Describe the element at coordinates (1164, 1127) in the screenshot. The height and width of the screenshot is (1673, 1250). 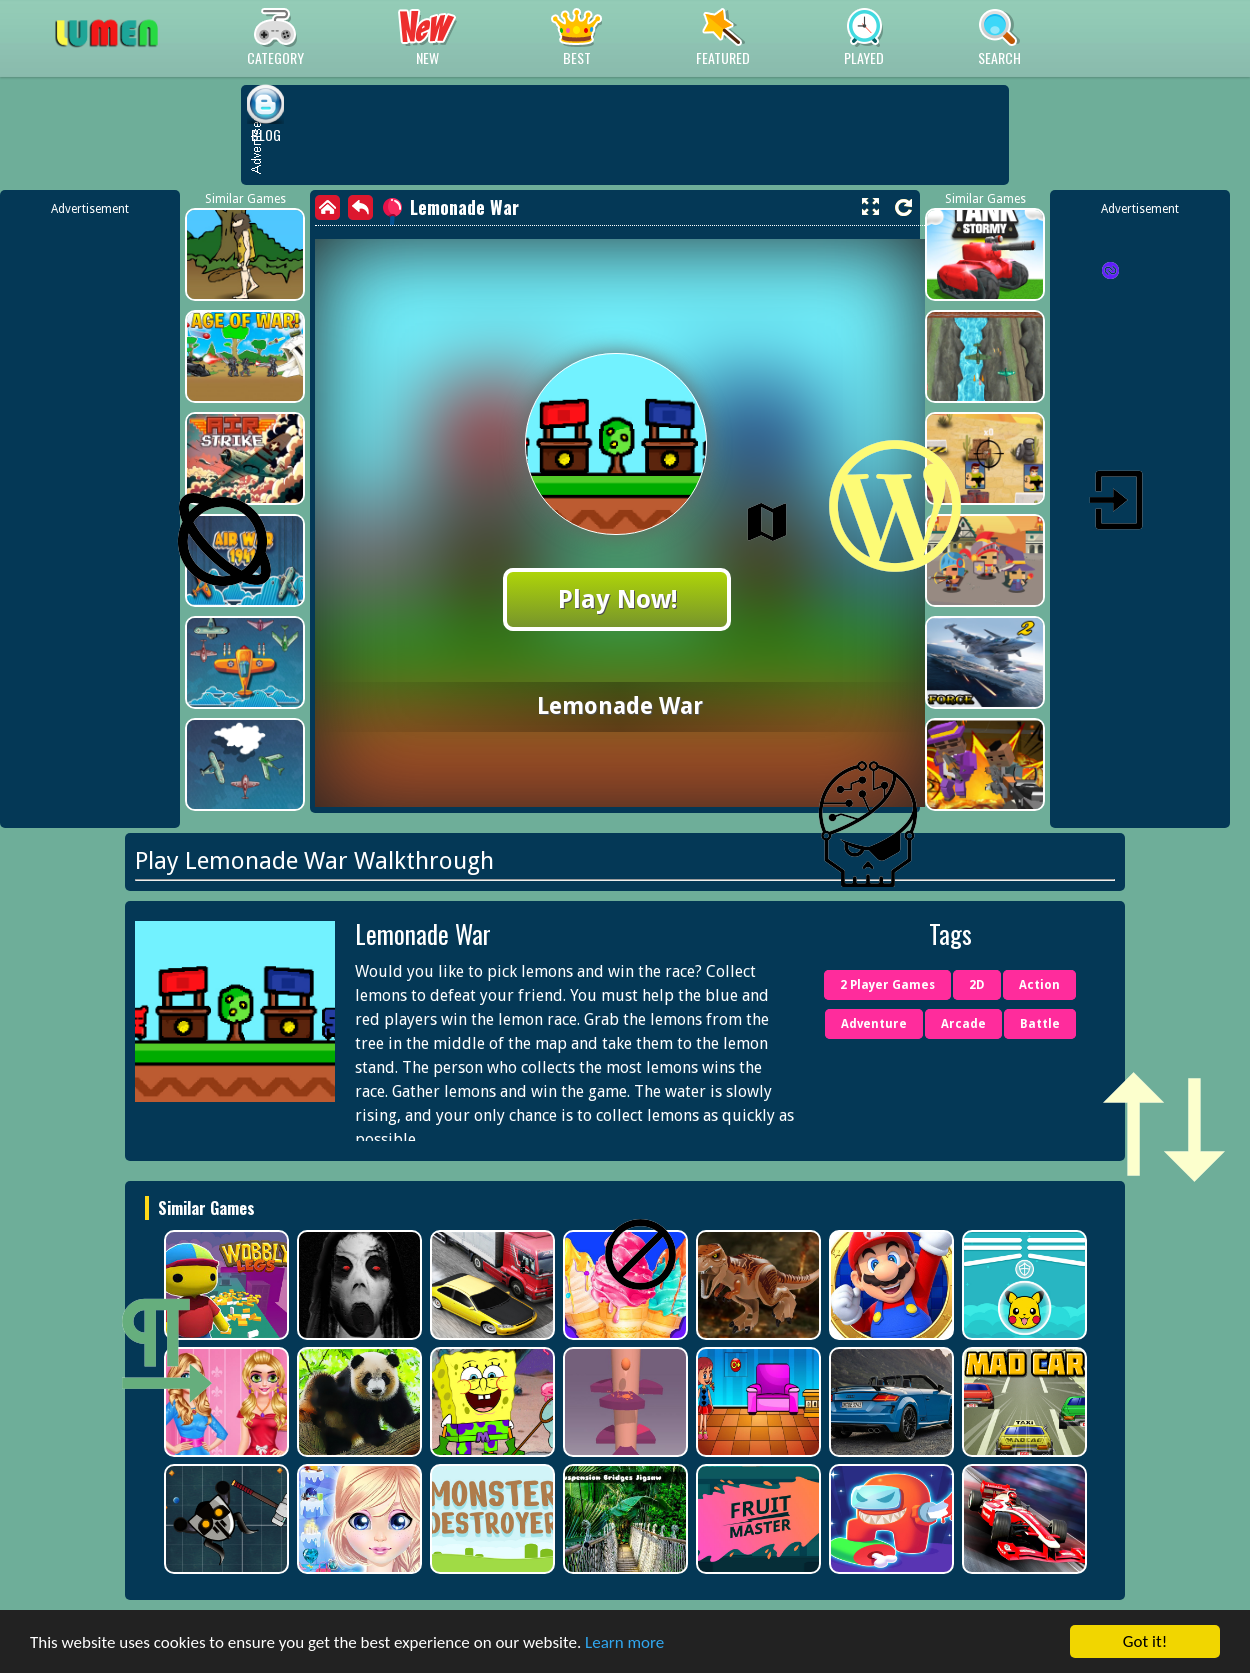
I see `sort items in ascending or descending order` at that location.